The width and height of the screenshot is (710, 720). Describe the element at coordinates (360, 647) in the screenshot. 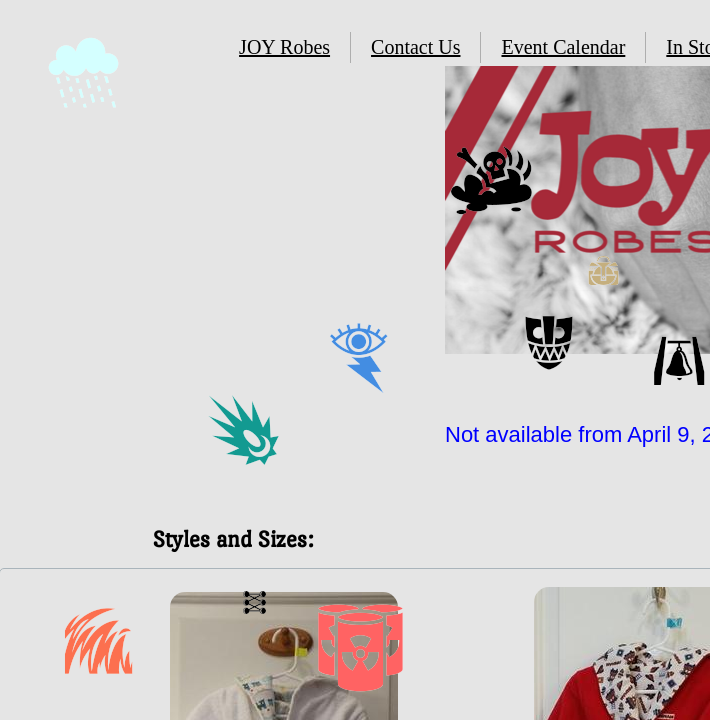

I see `indicates hazardous or radioactive materials in a game context` at that location.